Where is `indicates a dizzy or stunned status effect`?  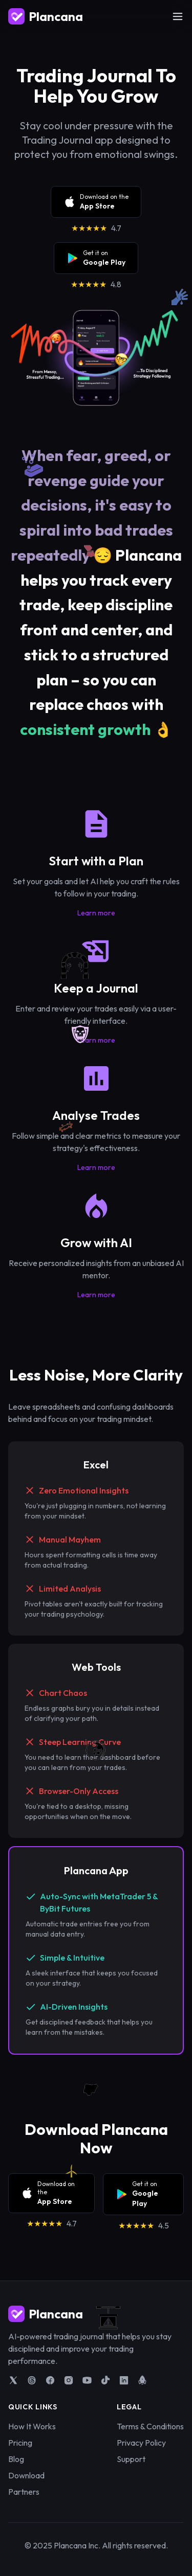
indicates a dizzy or stunned status effect is located at coordinates (66, 1126).